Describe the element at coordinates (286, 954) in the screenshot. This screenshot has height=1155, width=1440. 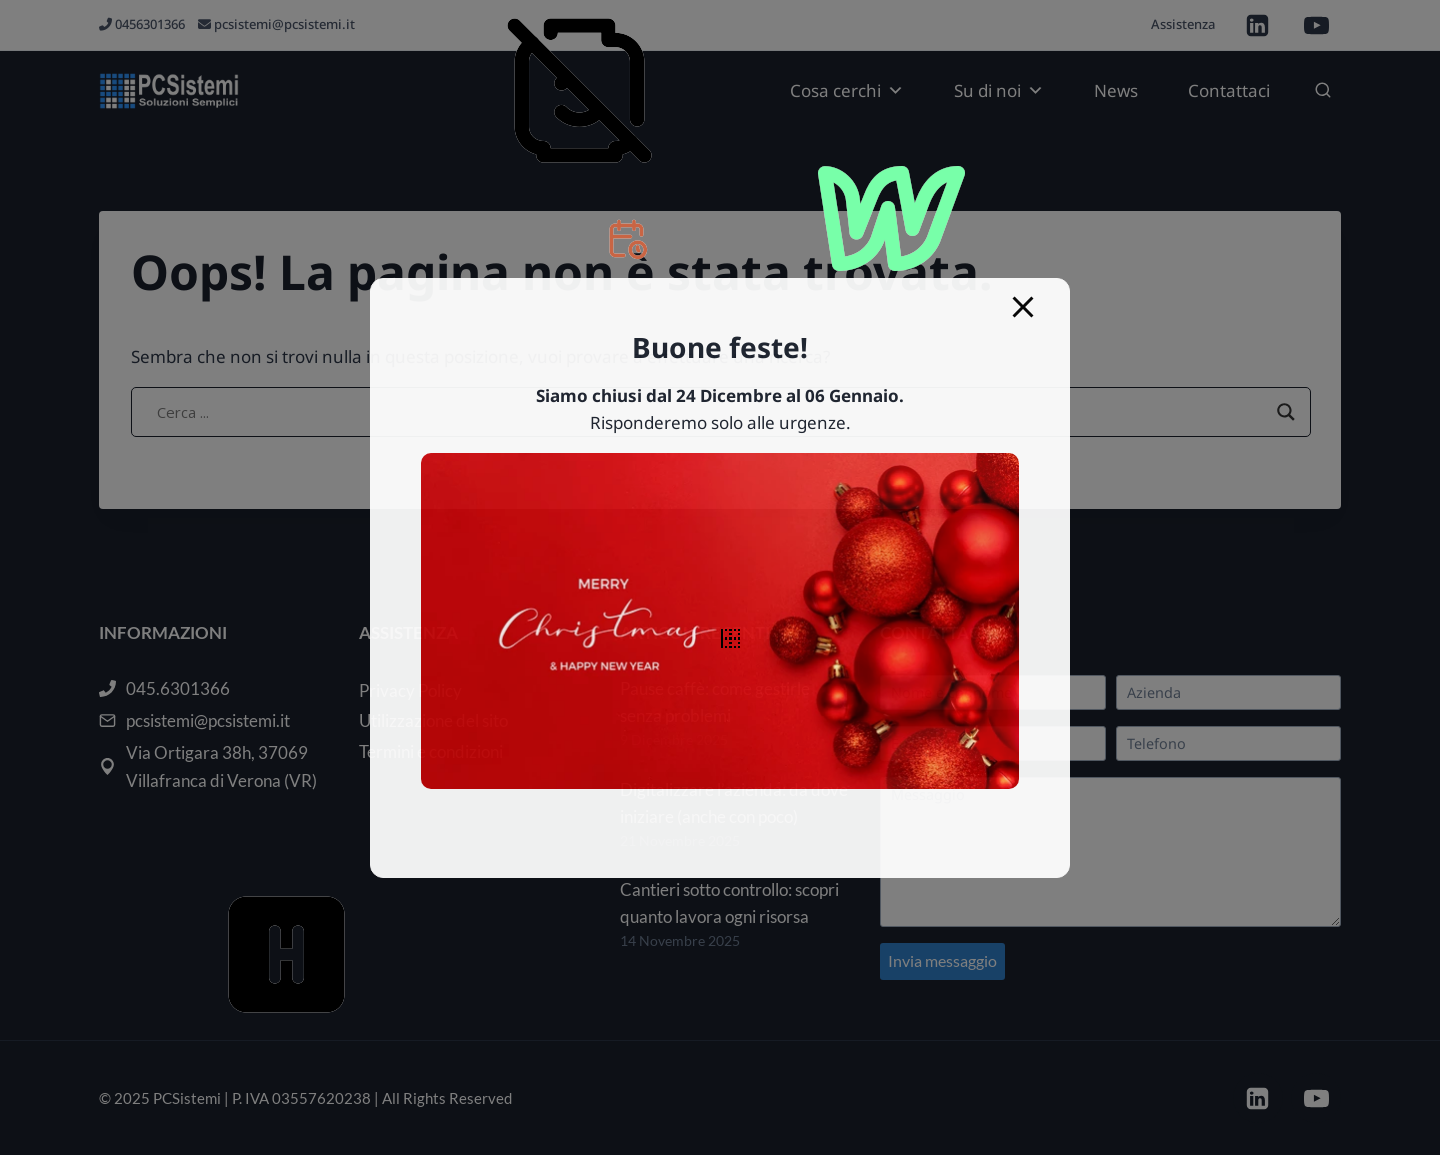
I see `hospital or healthcare location marker` at that location.